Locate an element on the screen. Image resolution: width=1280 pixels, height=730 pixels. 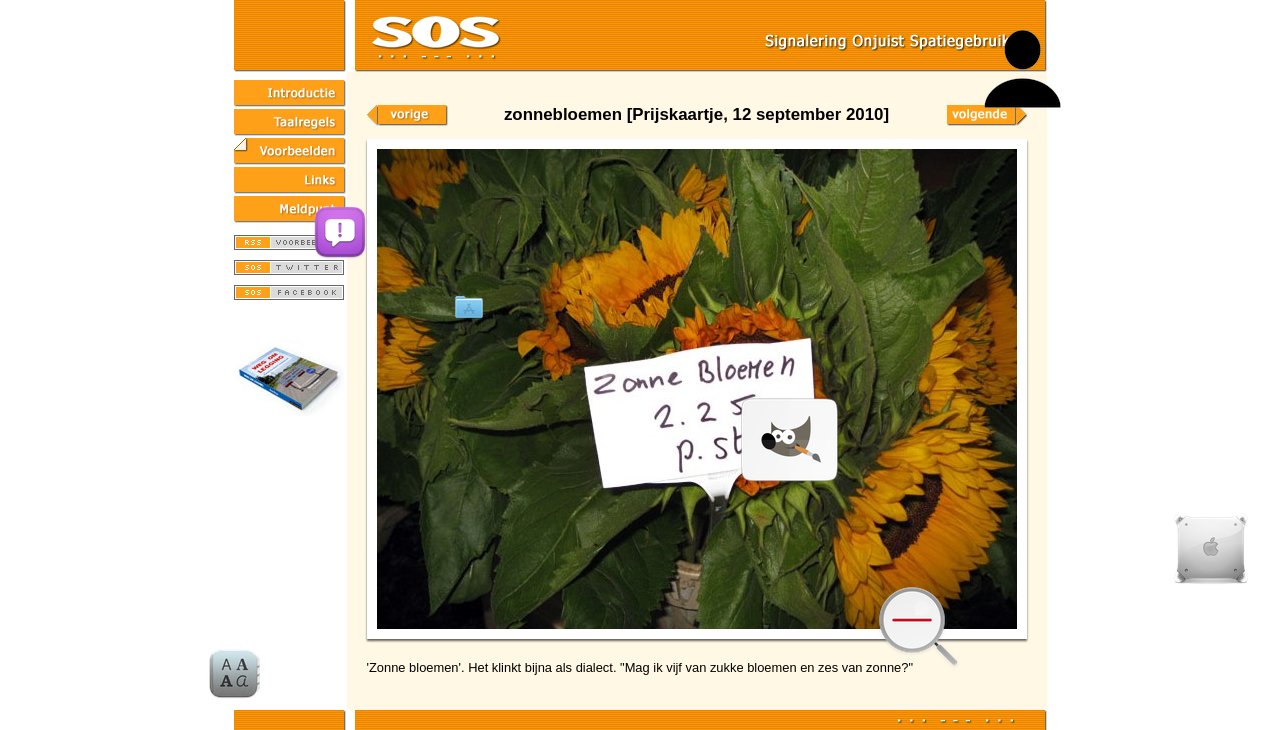
view user profile is located at coordinates (1022, 68).